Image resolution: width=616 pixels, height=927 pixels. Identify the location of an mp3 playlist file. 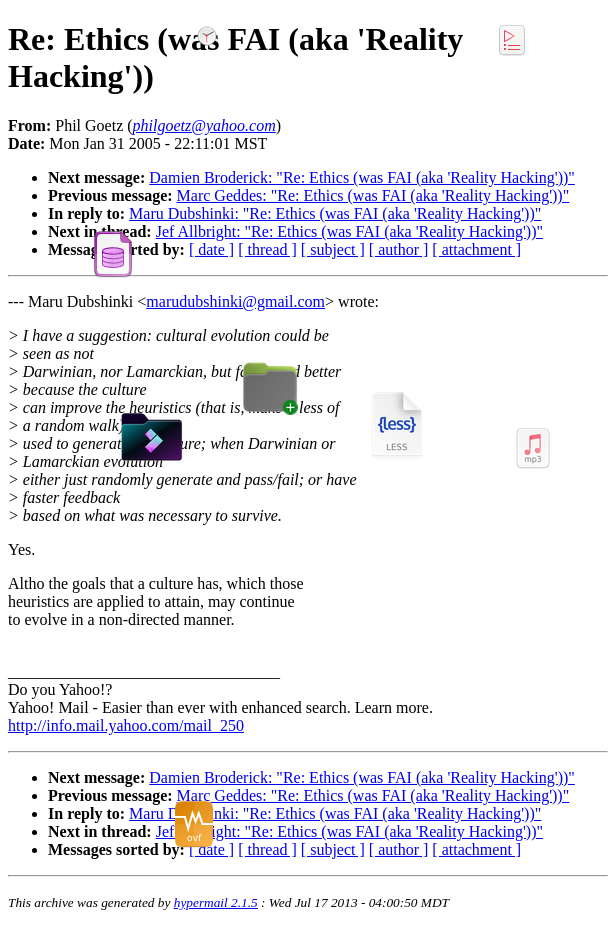
(512, 40).